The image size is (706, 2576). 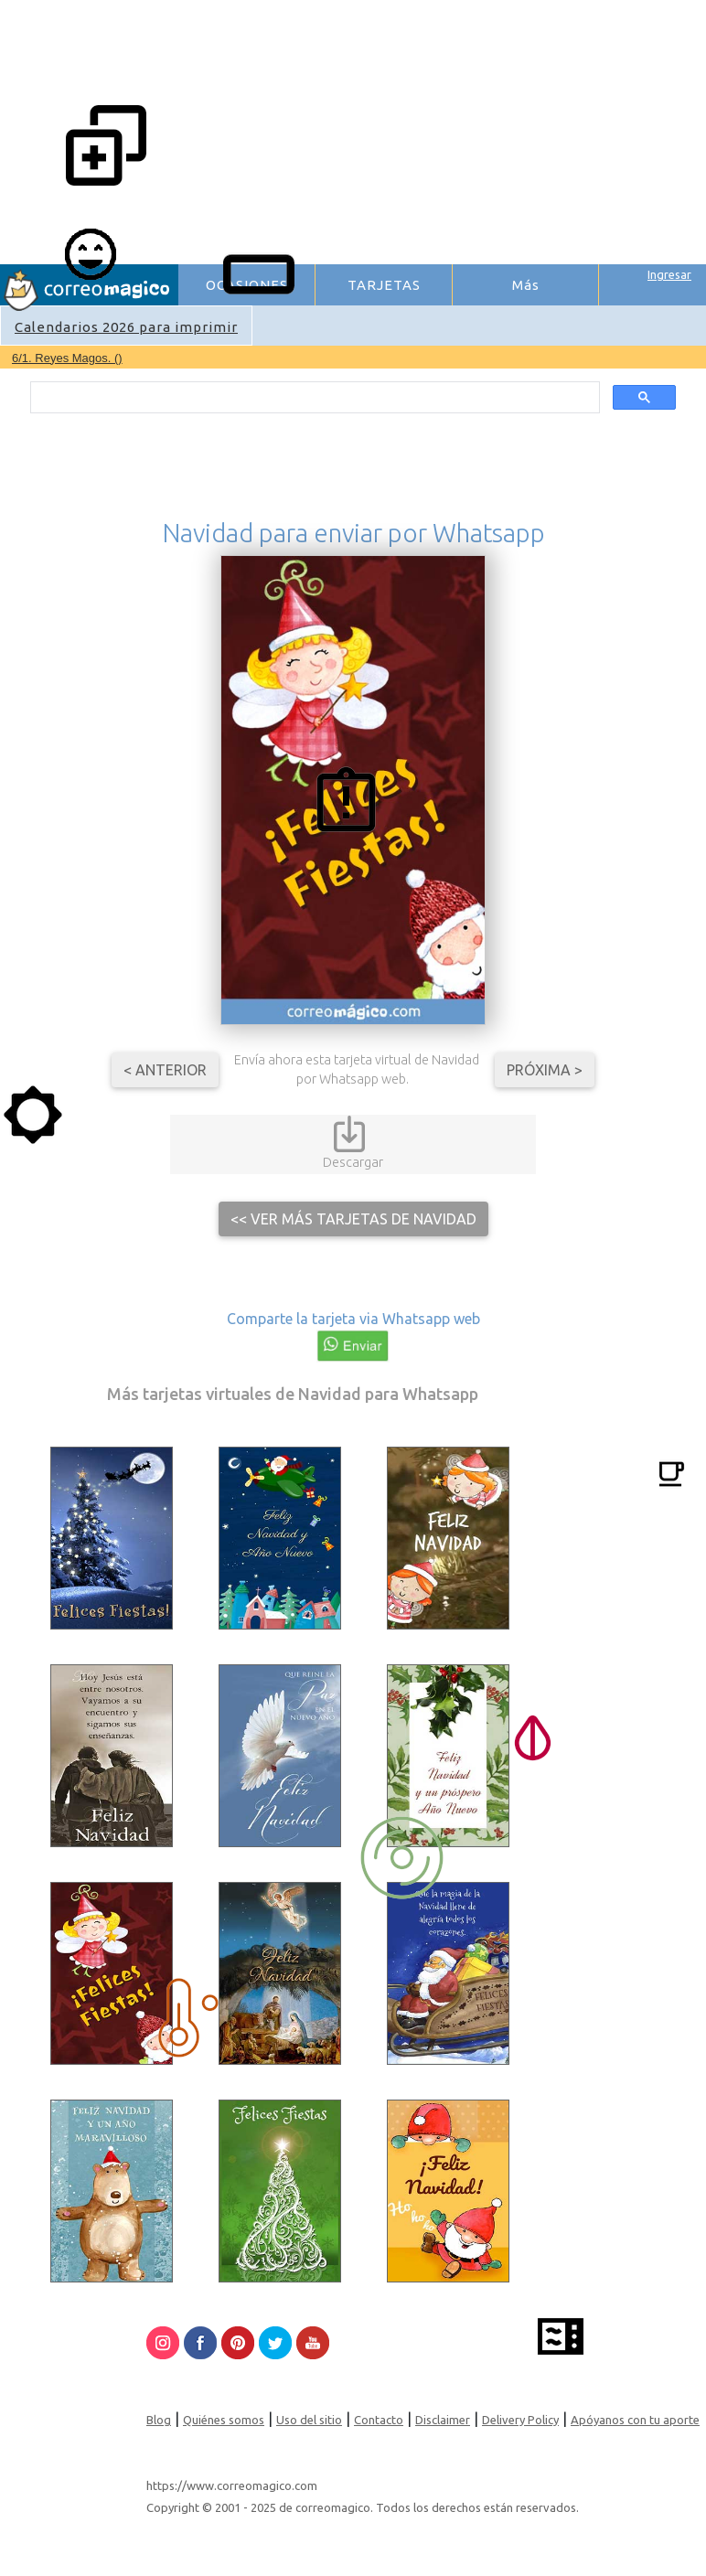 I want to click on access café or coffee shop locations, so click(x=670, y=1474).